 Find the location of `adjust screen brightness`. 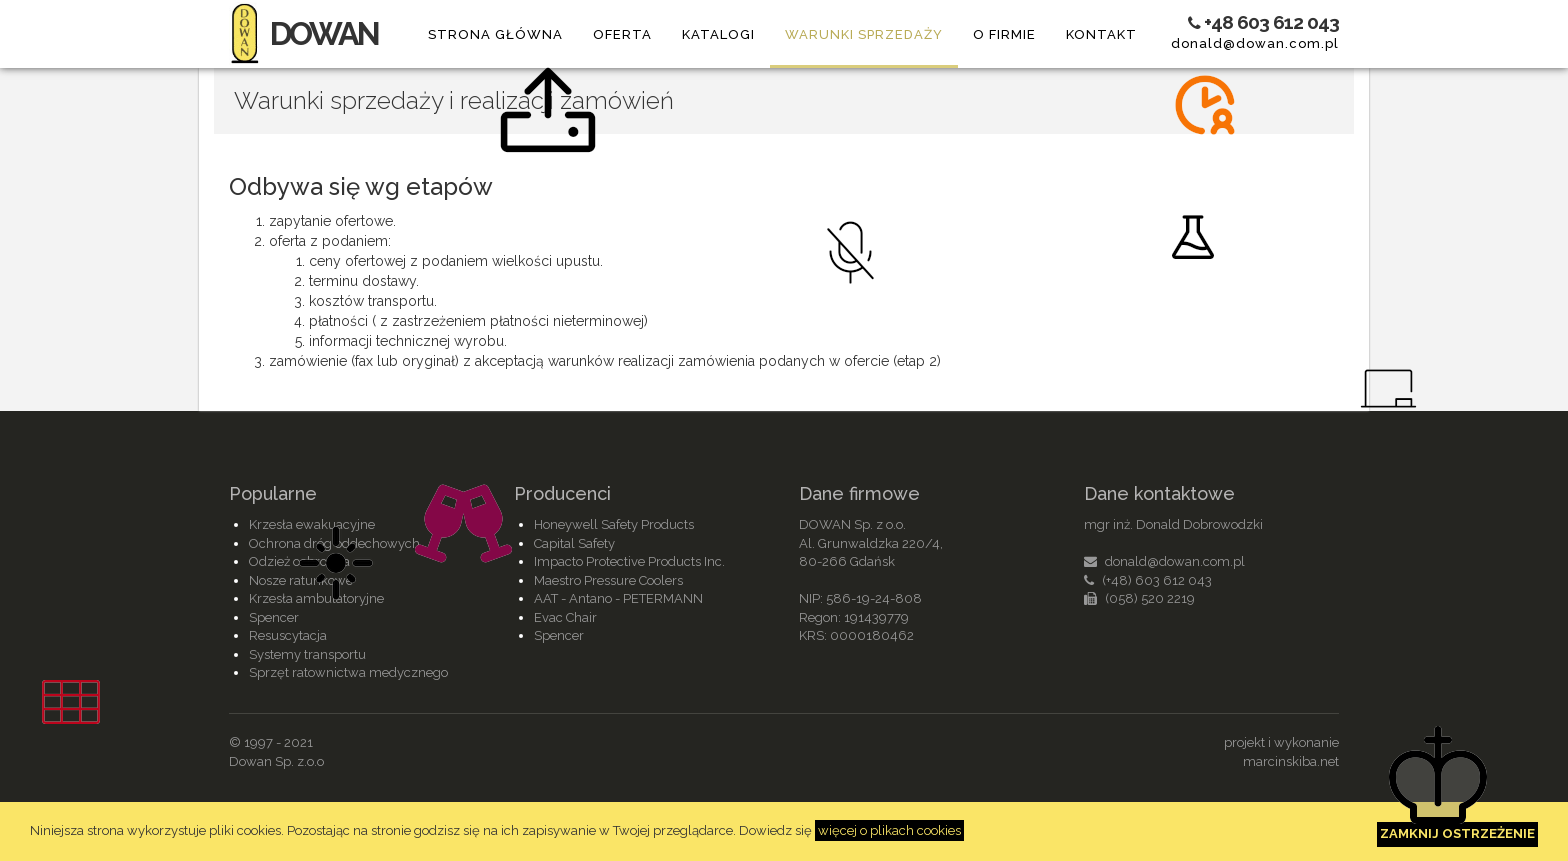

adjust screen brightness is located at coordinates (336, 563).